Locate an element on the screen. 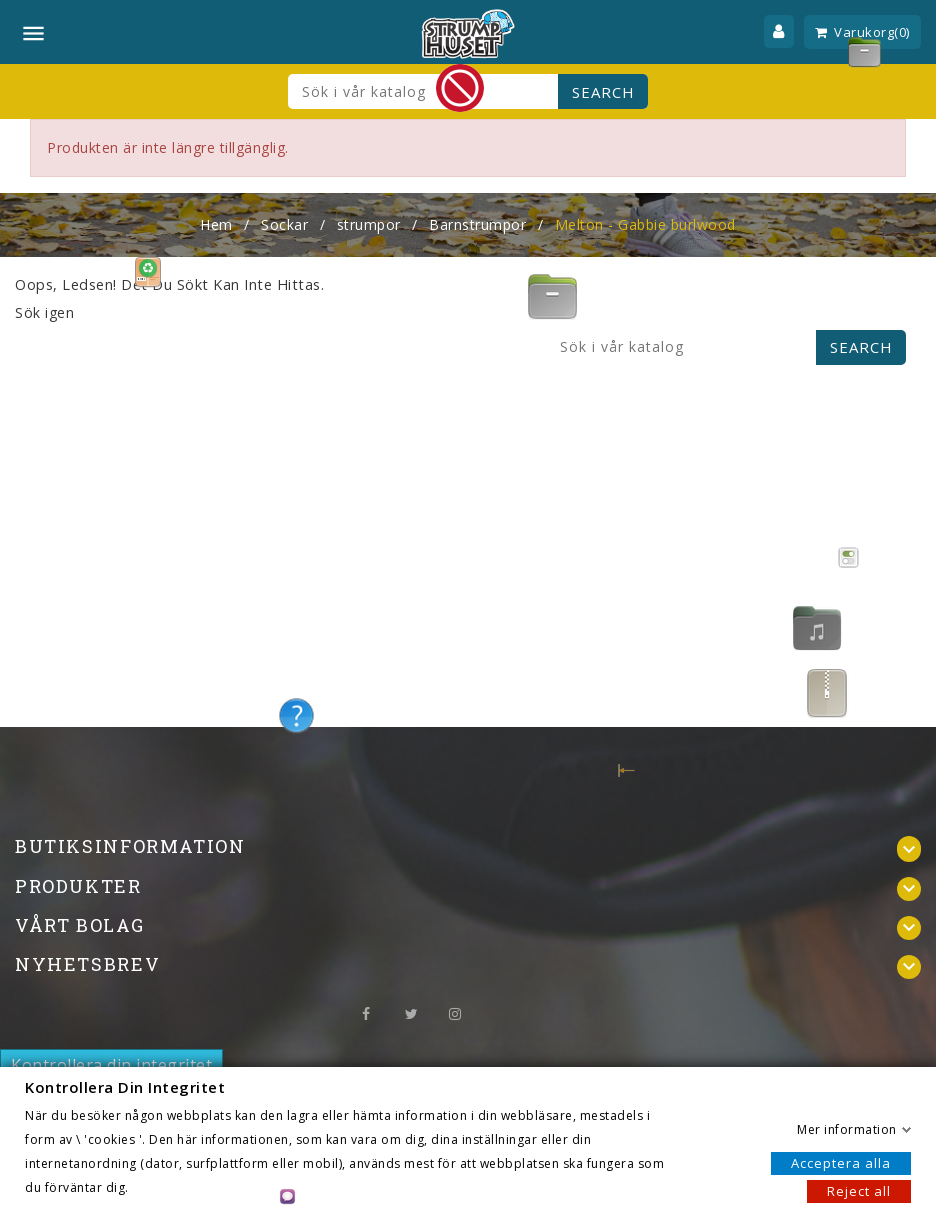 Image resolution: width=936 pixels, height=1214 pixels. go to the first item in a list or sequence is located at coordinates (626, 770).